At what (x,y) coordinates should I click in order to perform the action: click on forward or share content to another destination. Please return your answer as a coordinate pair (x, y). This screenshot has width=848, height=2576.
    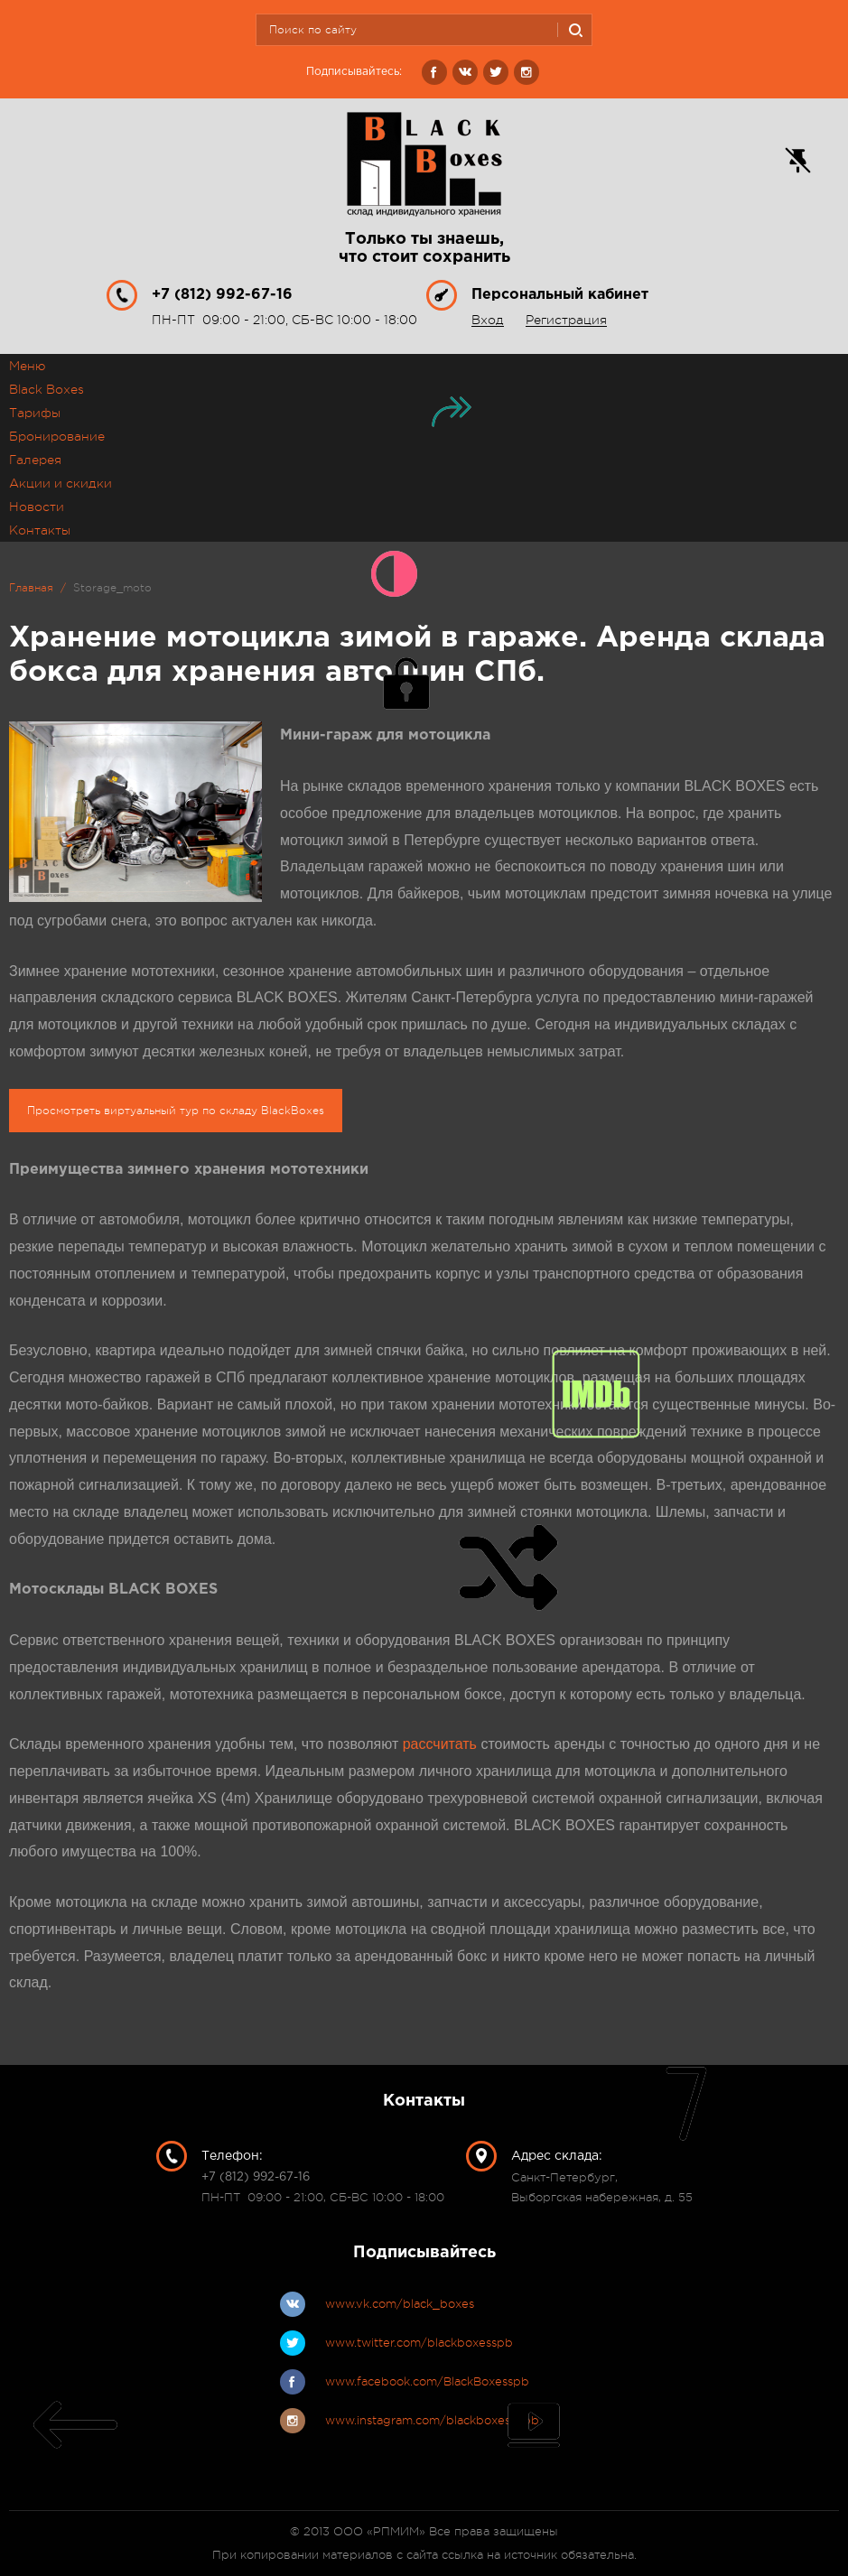
    Looking at the image, I should click on (452, 412).